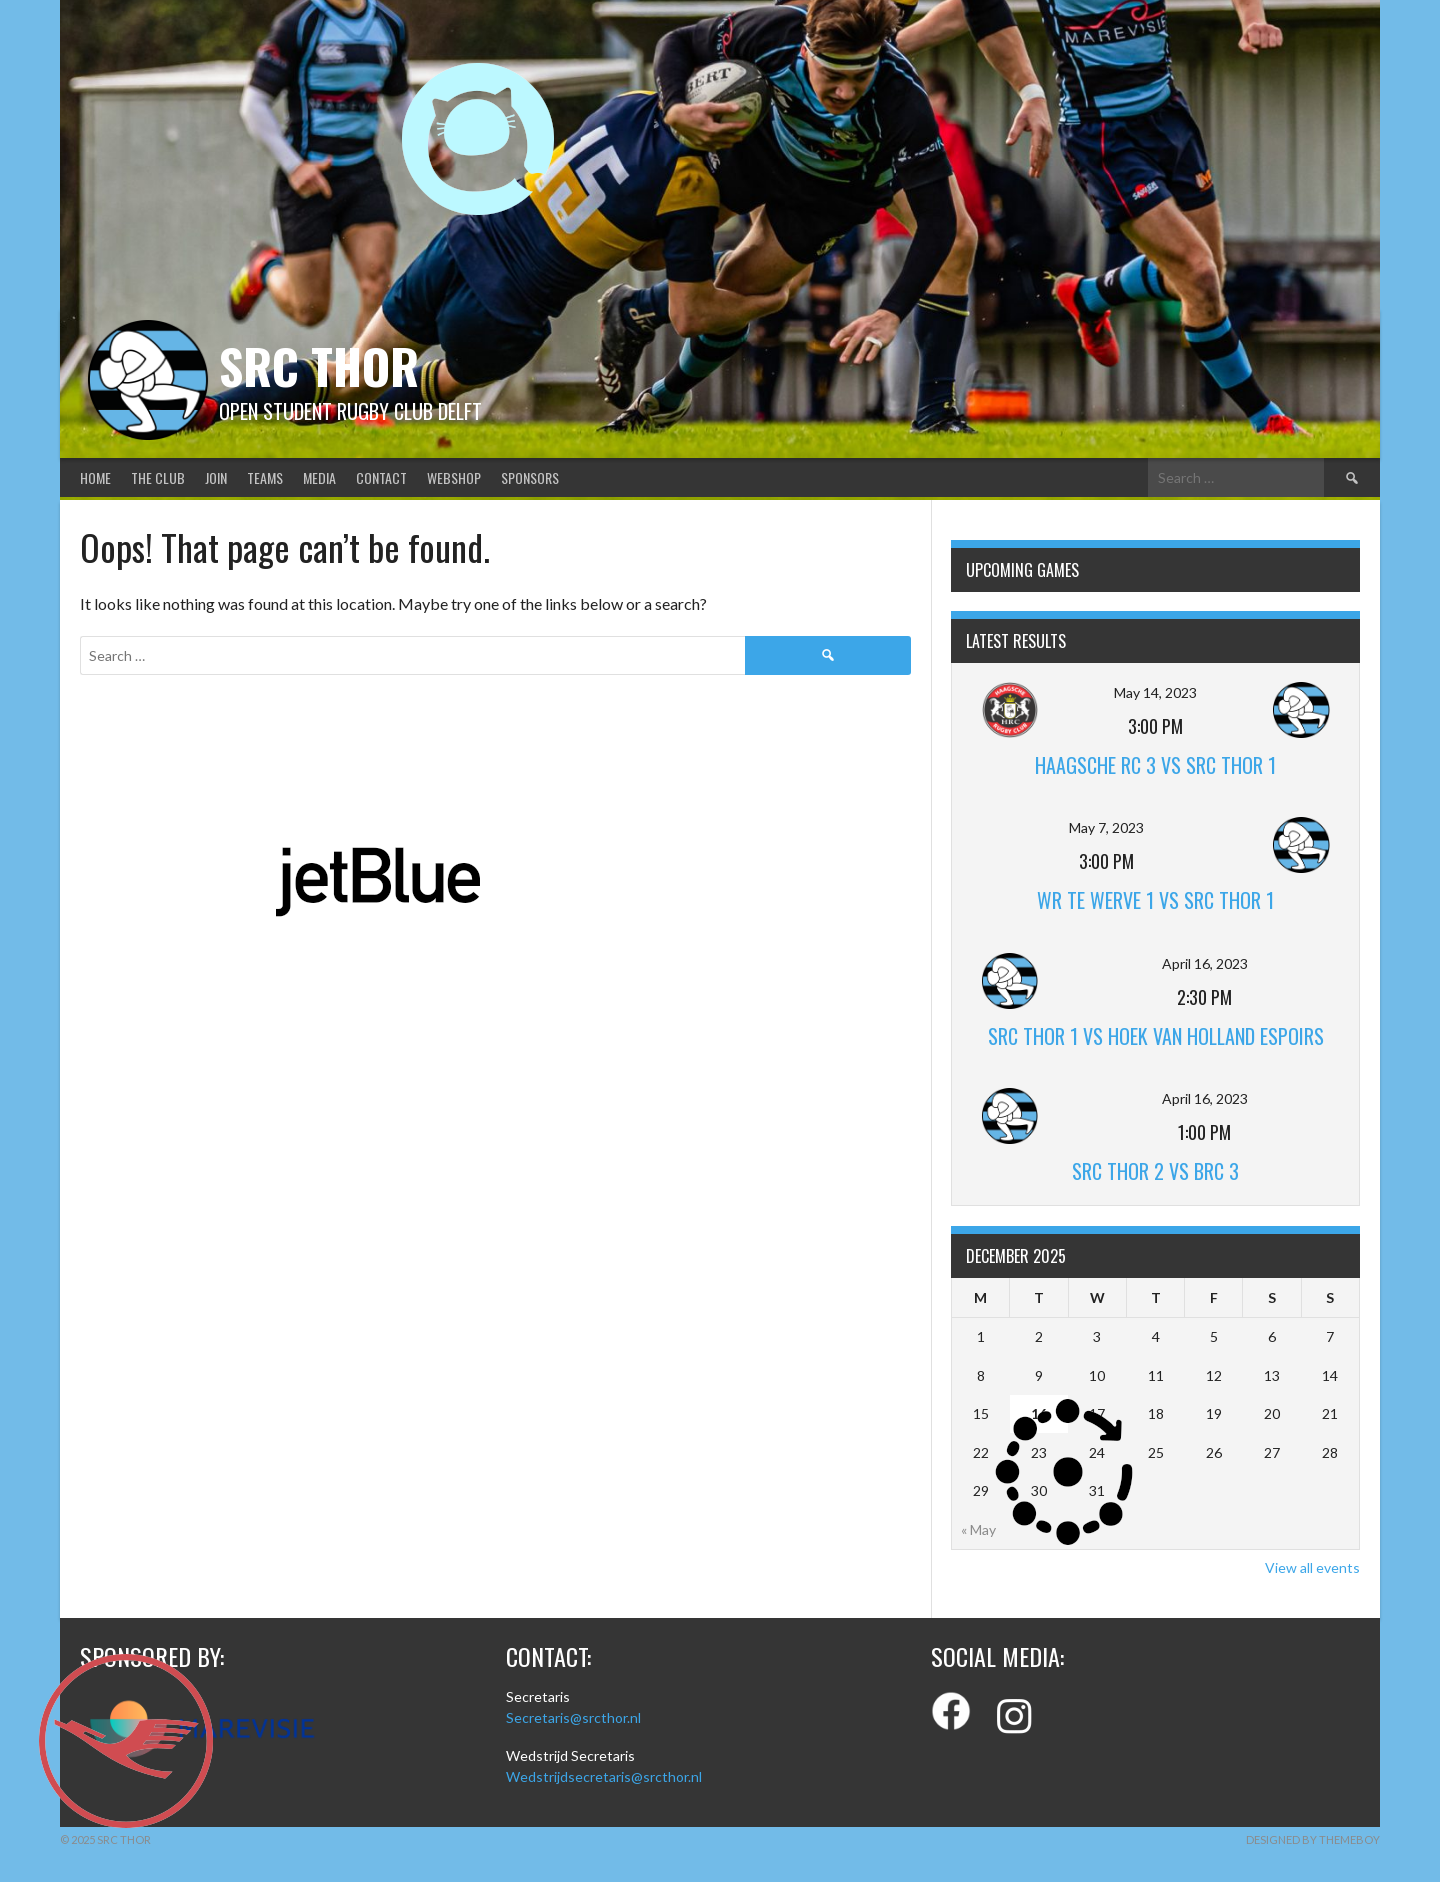  I want to click on open the fing network scanner app, so click(1064, 1472).